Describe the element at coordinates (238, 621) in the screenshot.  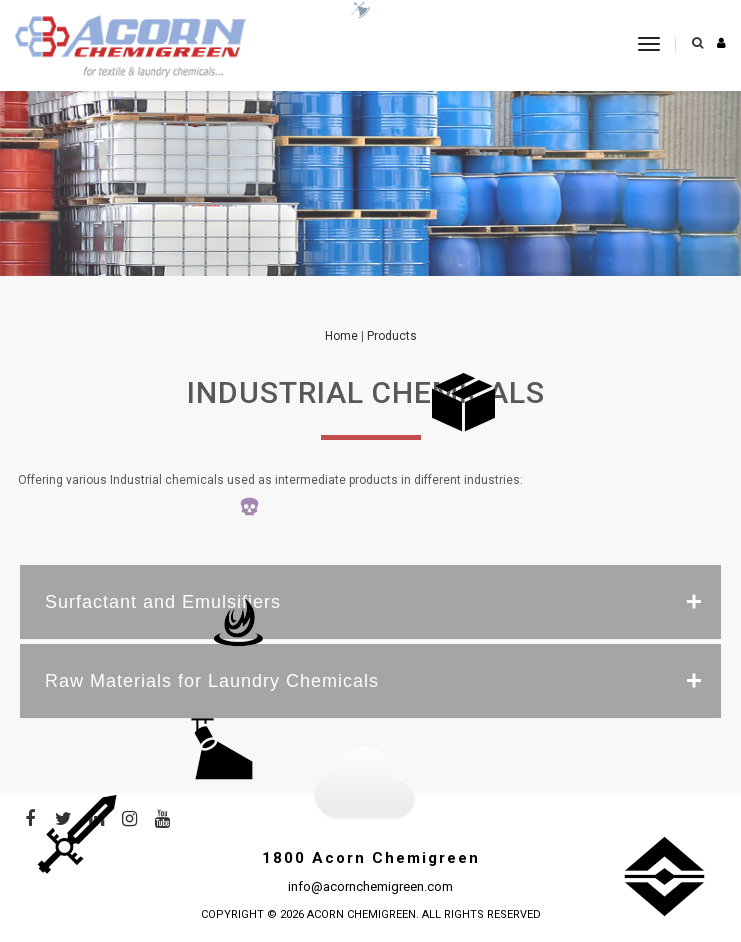
I see `indicates a fire hazard or danger zone` at that location.